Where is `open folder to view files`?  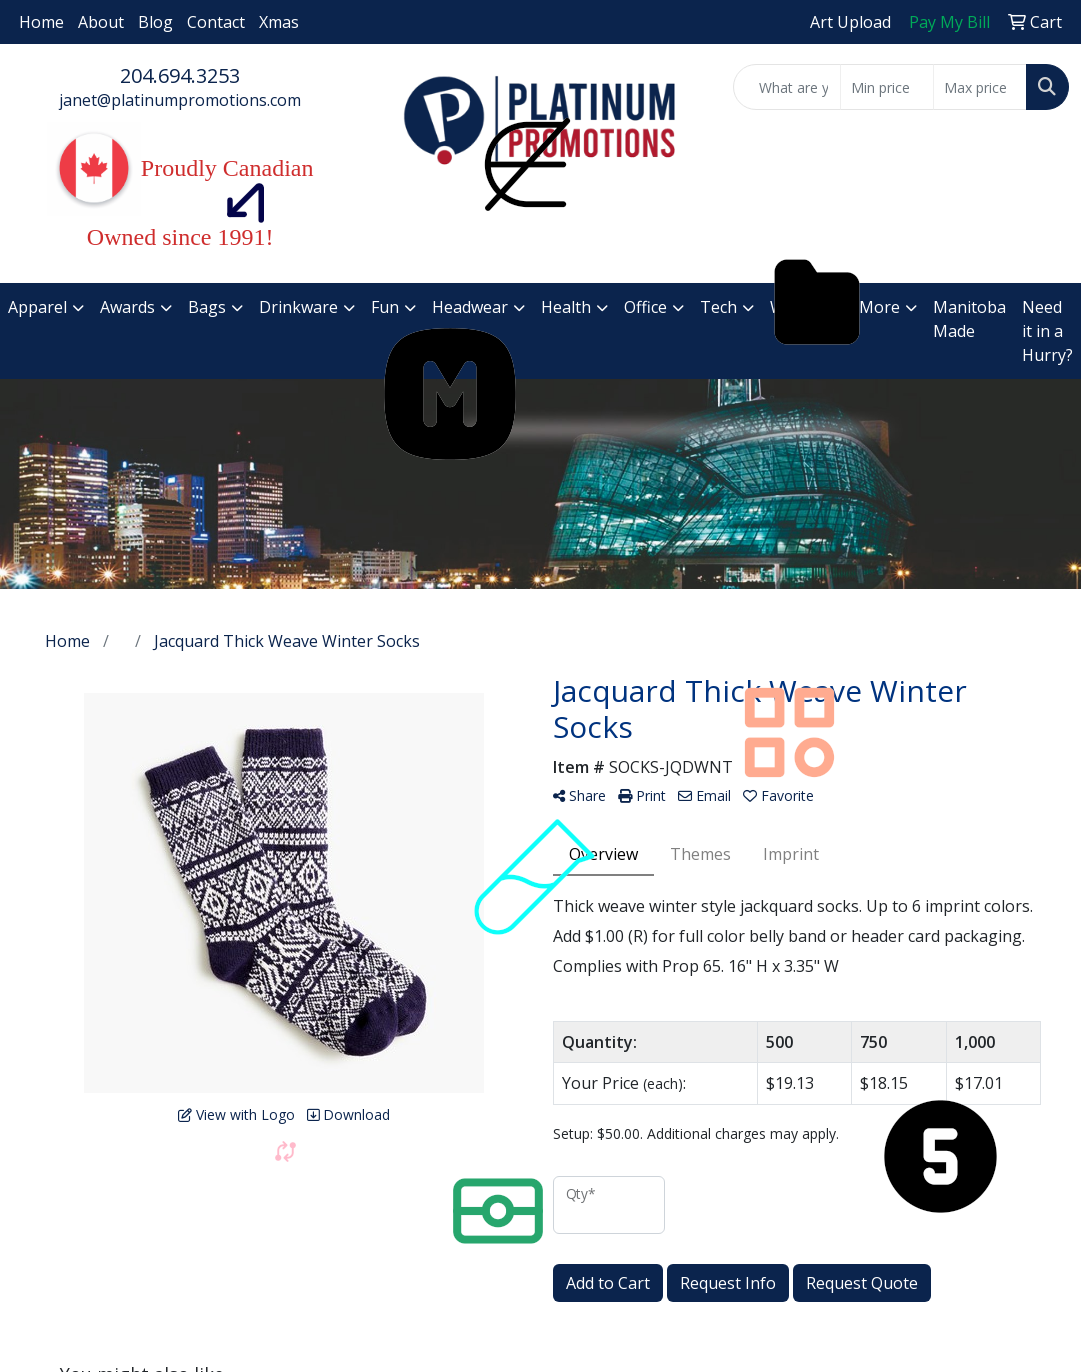
open folder to view files is located at coordinates (817, 302).